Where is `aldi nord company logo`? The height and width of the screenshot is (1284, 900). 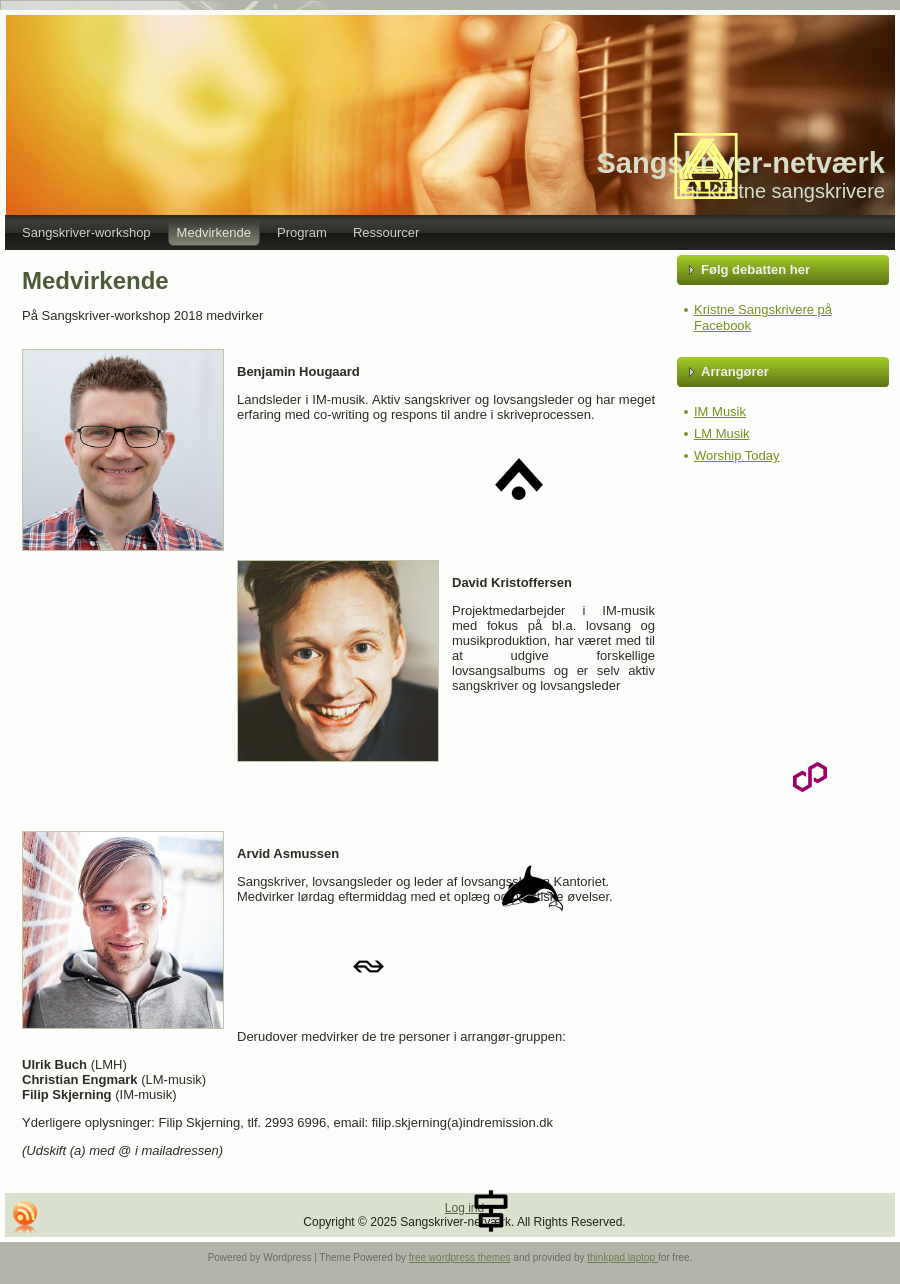
aldi nord company logo is located at coordinates (706, 166).